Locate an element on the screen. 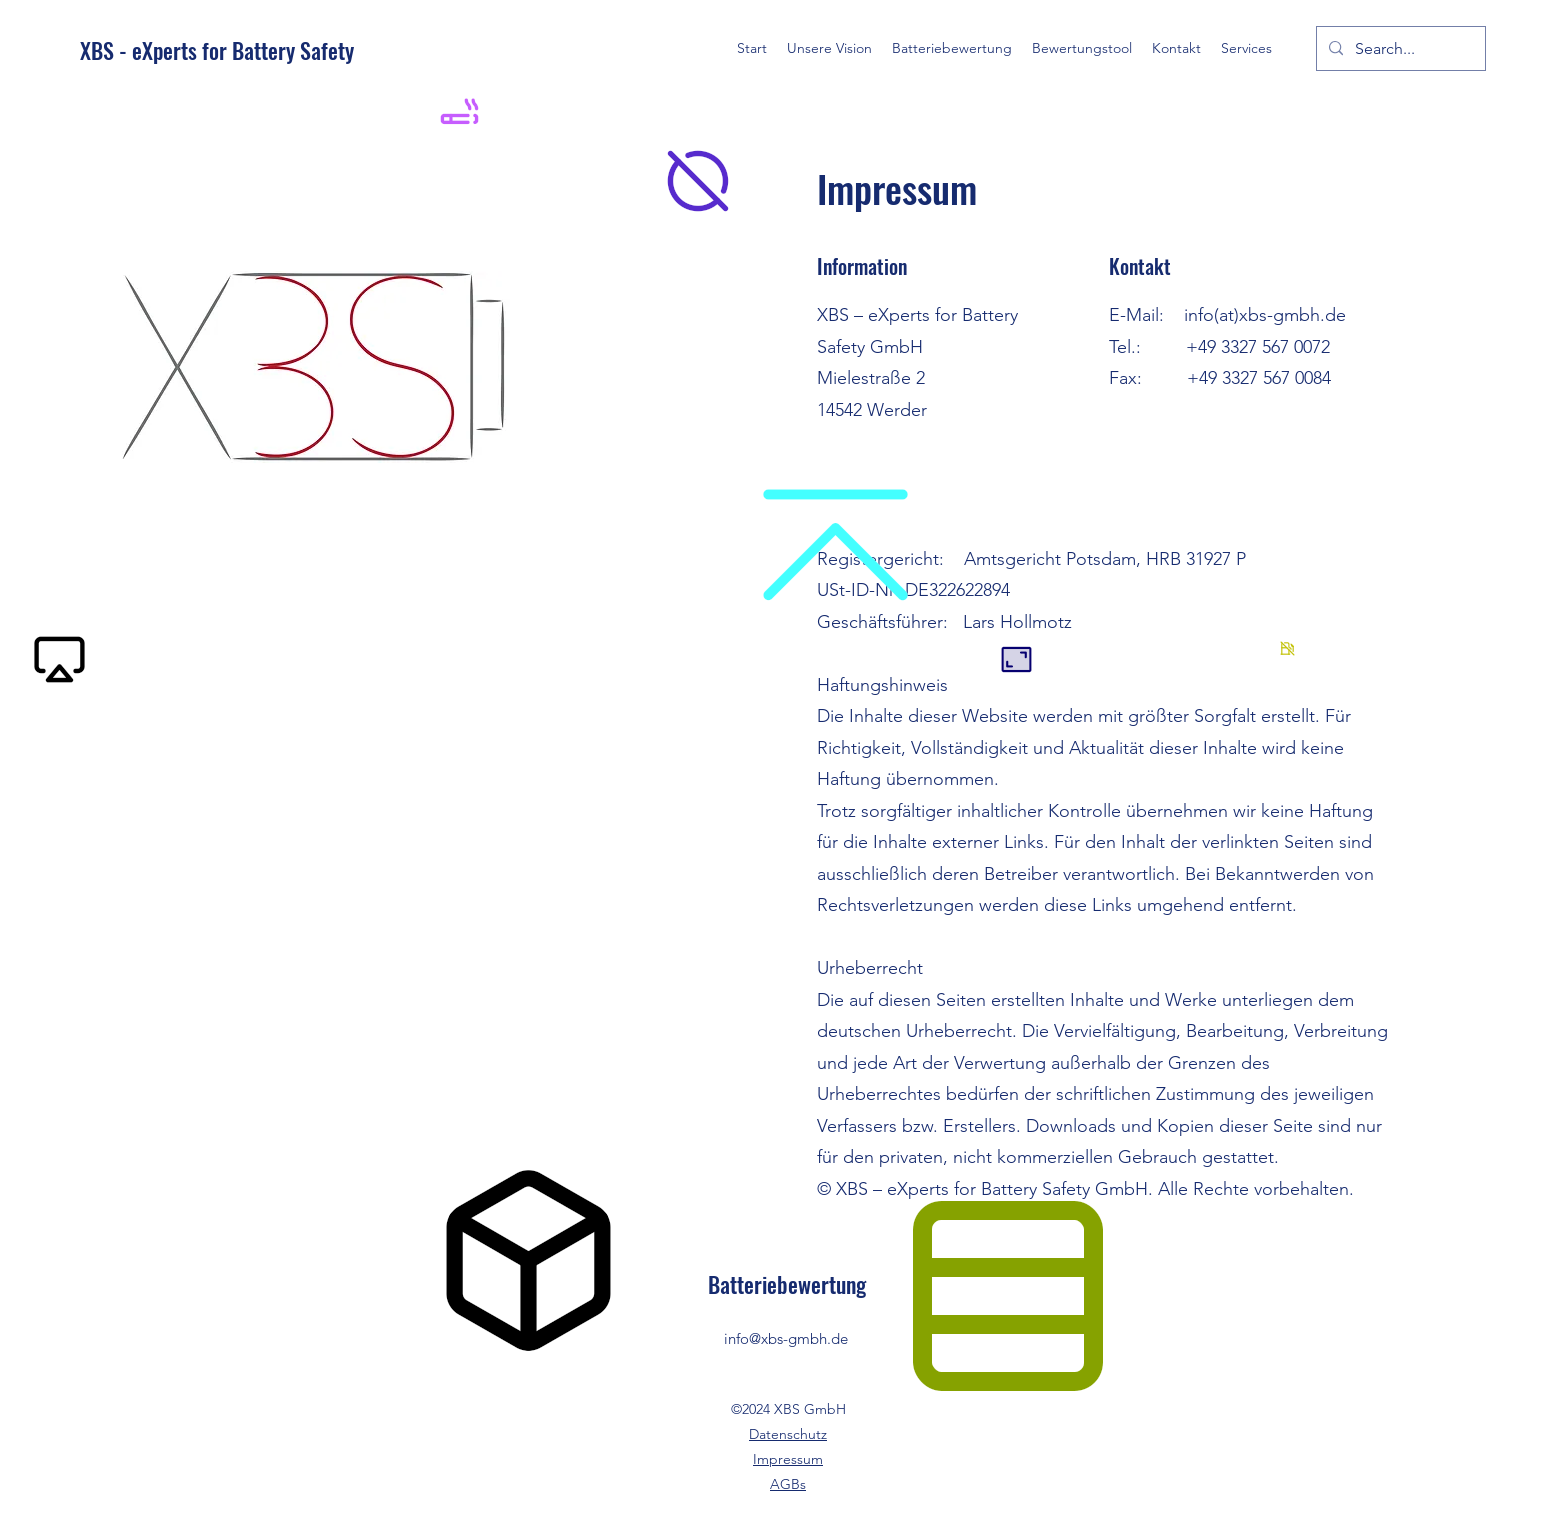  view 3D model or object is located at coordinates (528, 1260).